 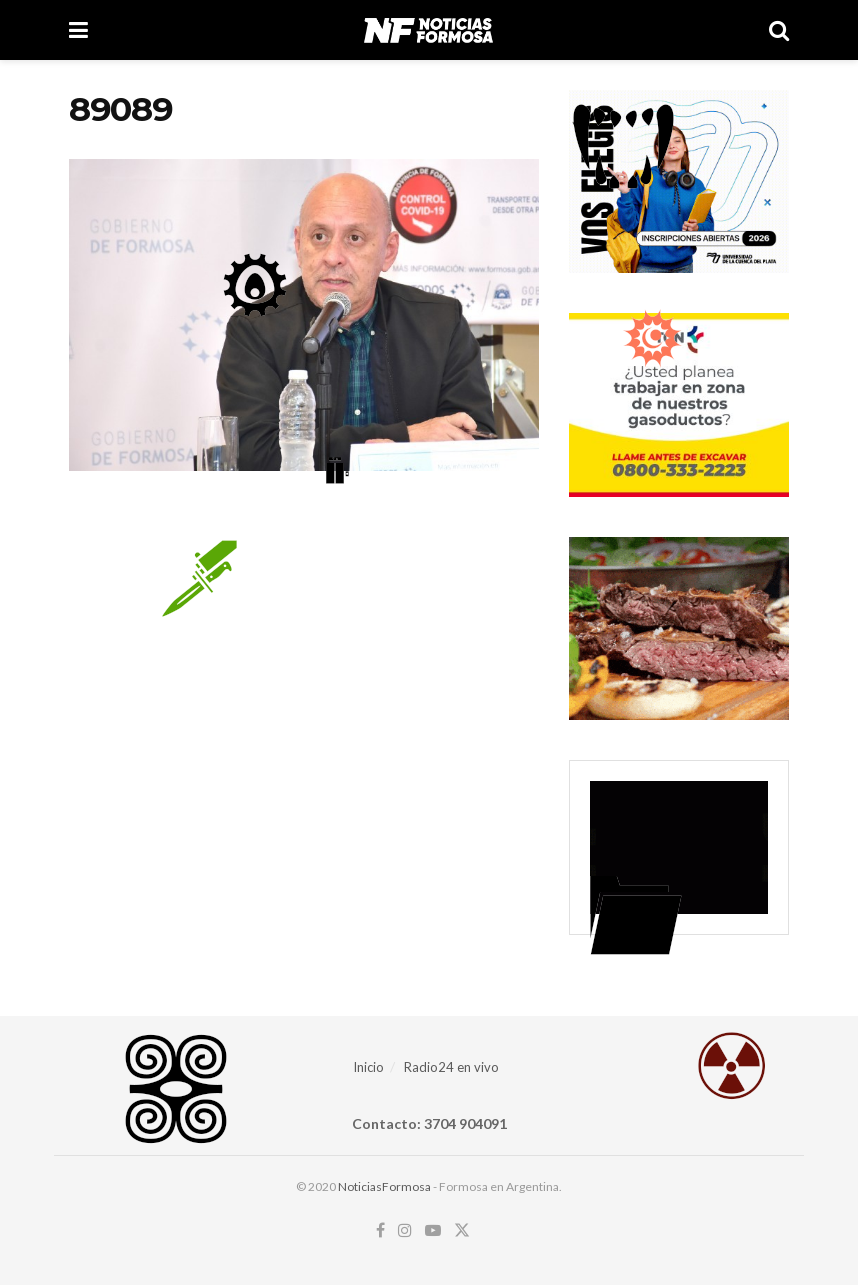 What do you see at coordinates (199, 578) in the screenshot?
I see `equip bayonet attachment to weapon` at bounding box center [199, 578].